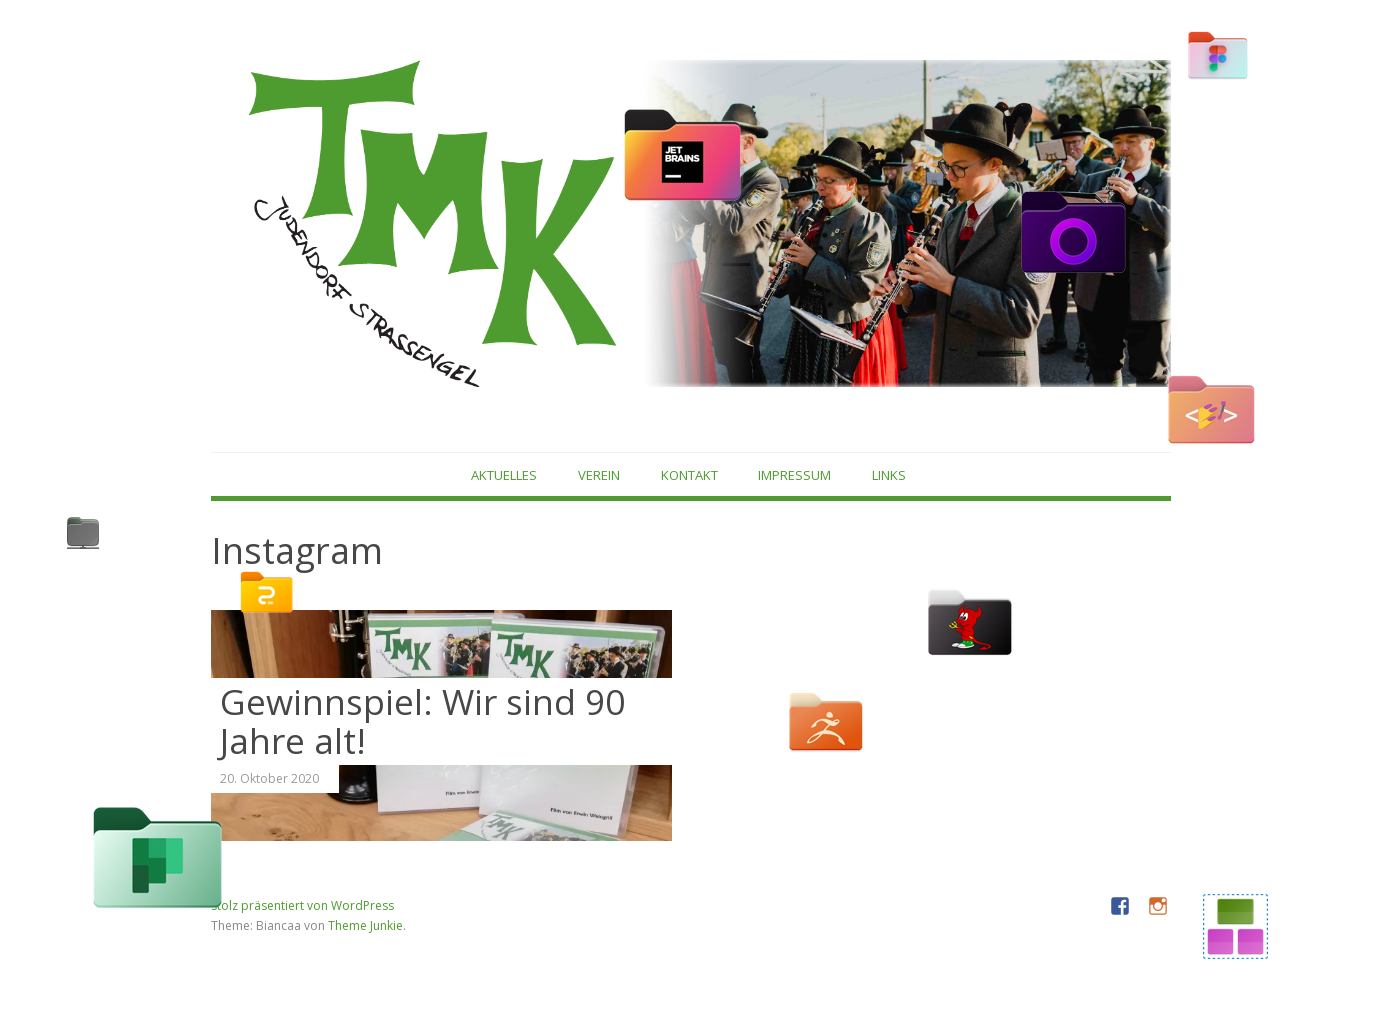 The width and height of the screenshot is (1381, 1025). Describe the element at coordinates (157, 861) in the screenshot. I see `open microsoft planner files folder` at that location.